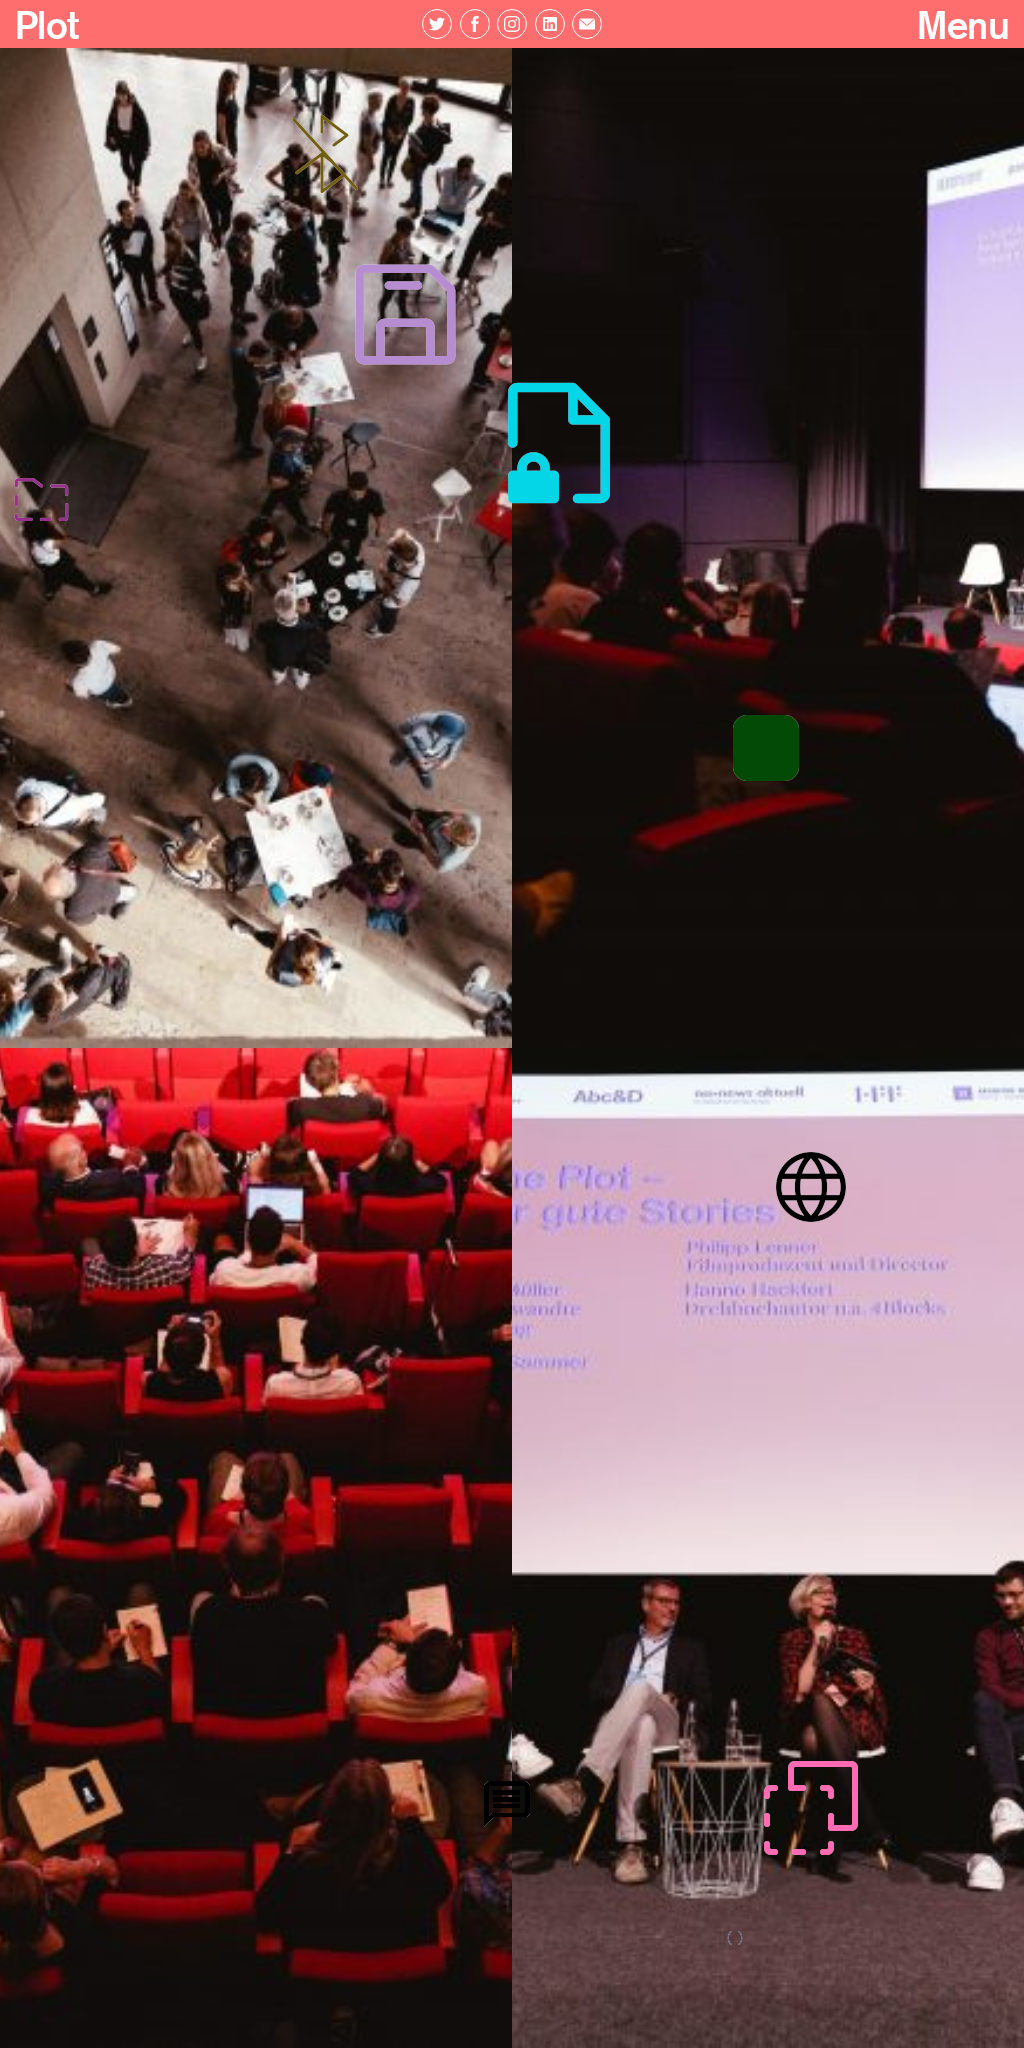  What do you see at coordinates (811, 1808) in the screenshot?
I see `bring selection to front` at bounding box center [811, 1808].